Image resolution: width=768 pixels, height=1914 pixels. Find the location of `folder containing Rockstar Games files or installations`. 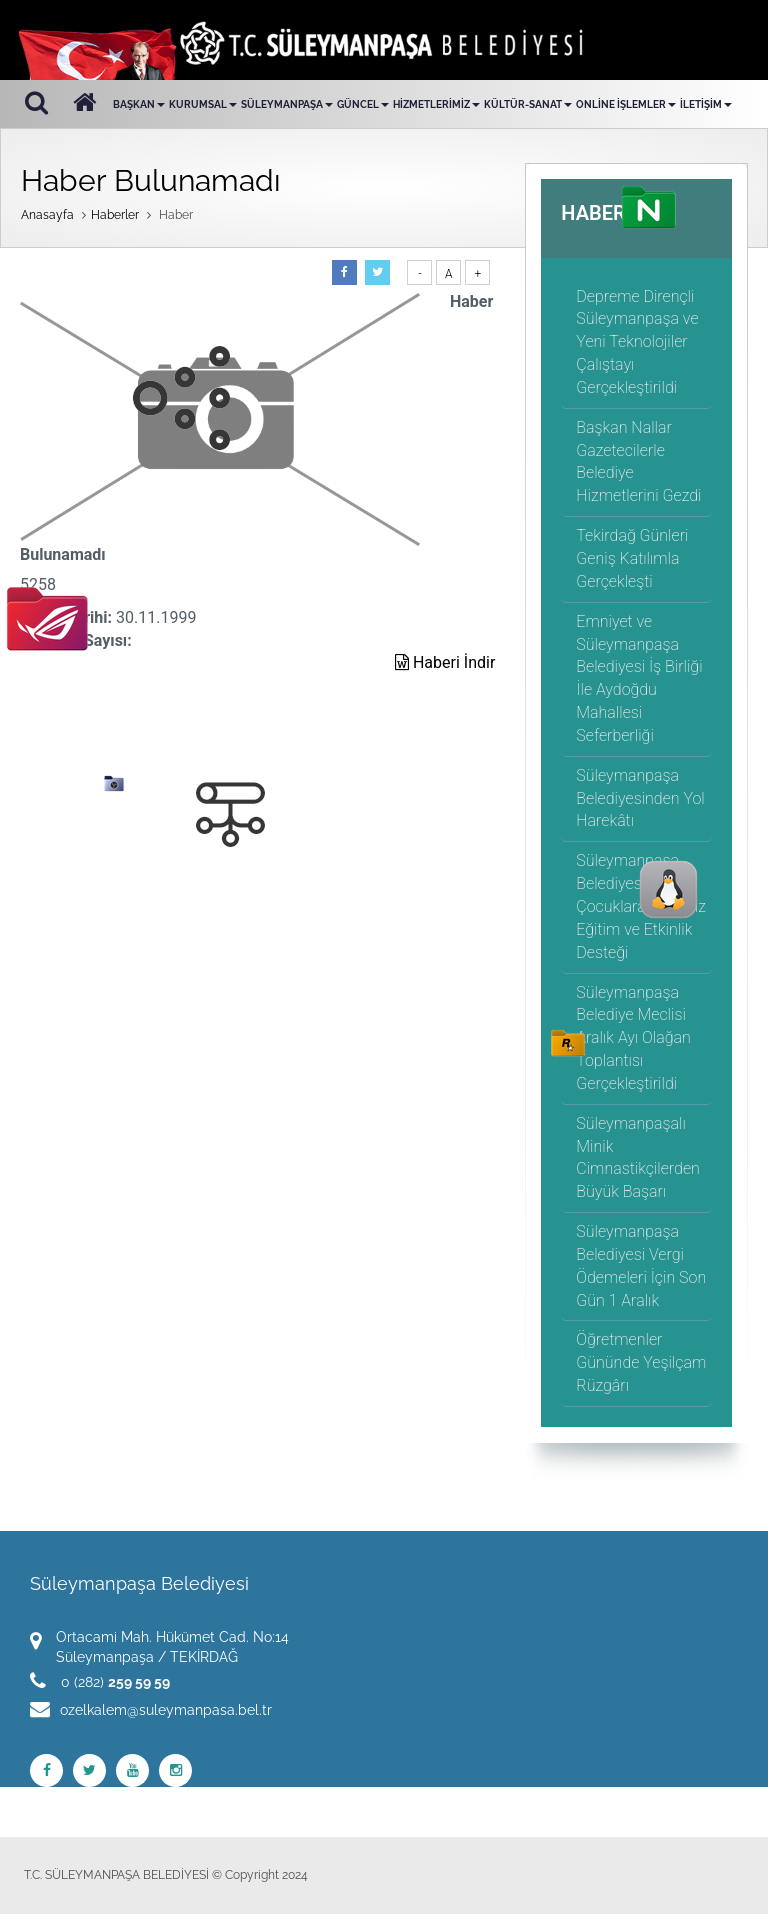

folder containing Rockstar Games files or installations is located at coordinates (568, 1044).